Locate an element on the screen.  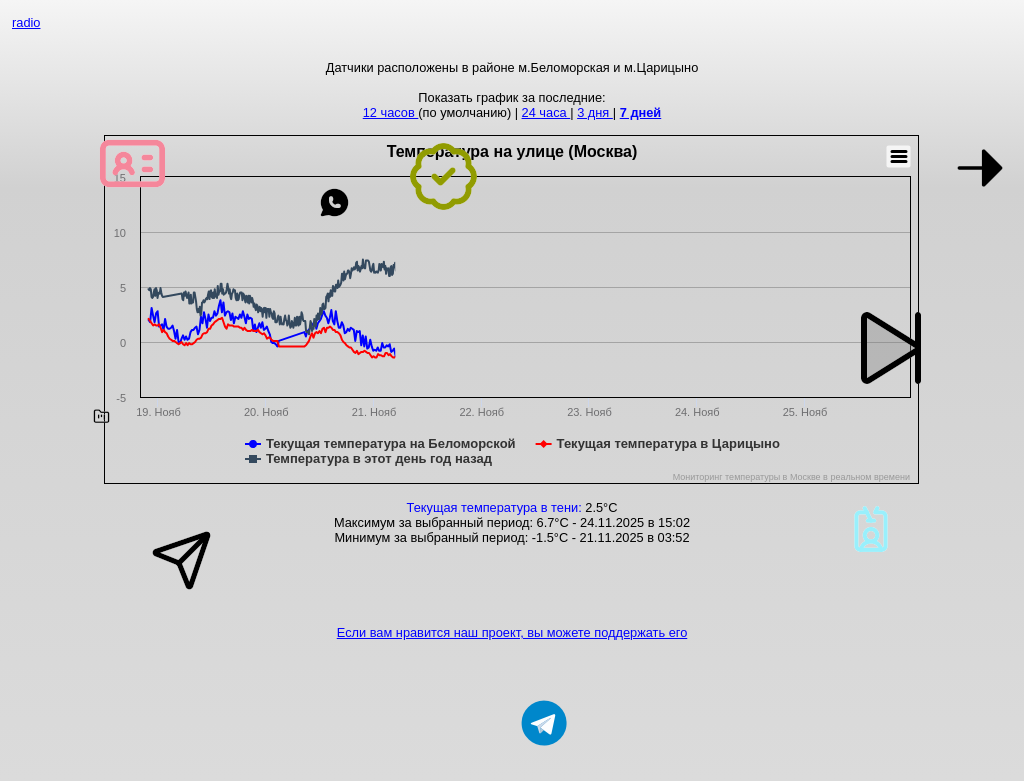
view your profile or identity information is located at coordinates (132, 163).